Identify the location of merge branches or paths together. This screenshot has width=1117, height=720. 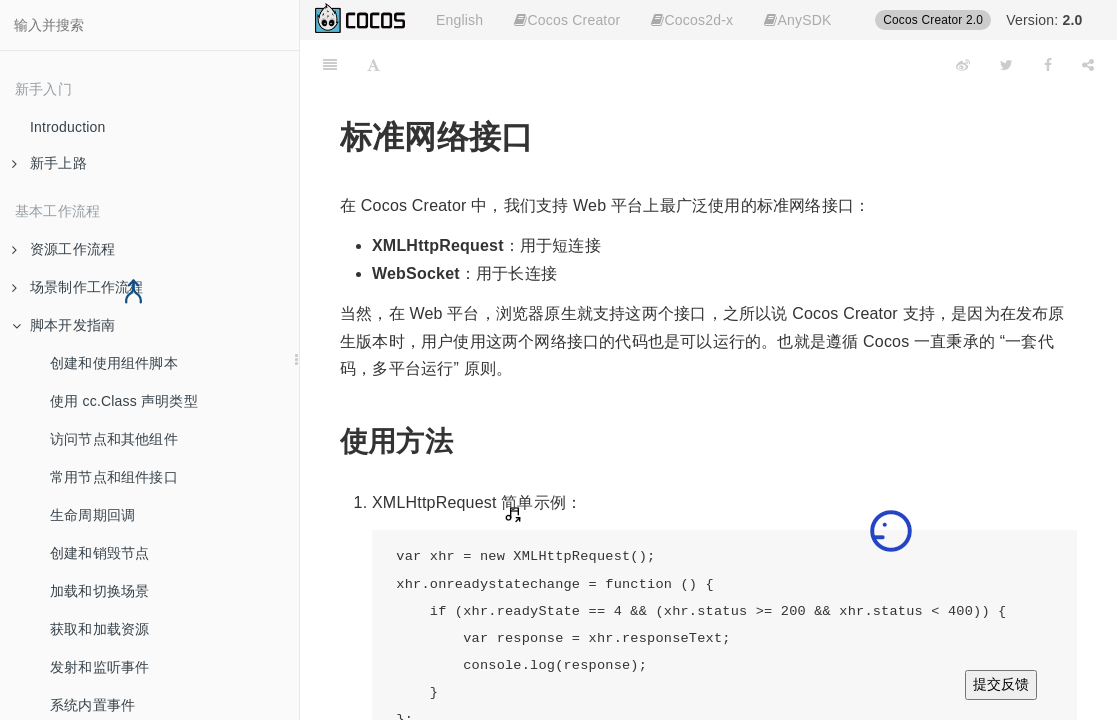
(133, 291).